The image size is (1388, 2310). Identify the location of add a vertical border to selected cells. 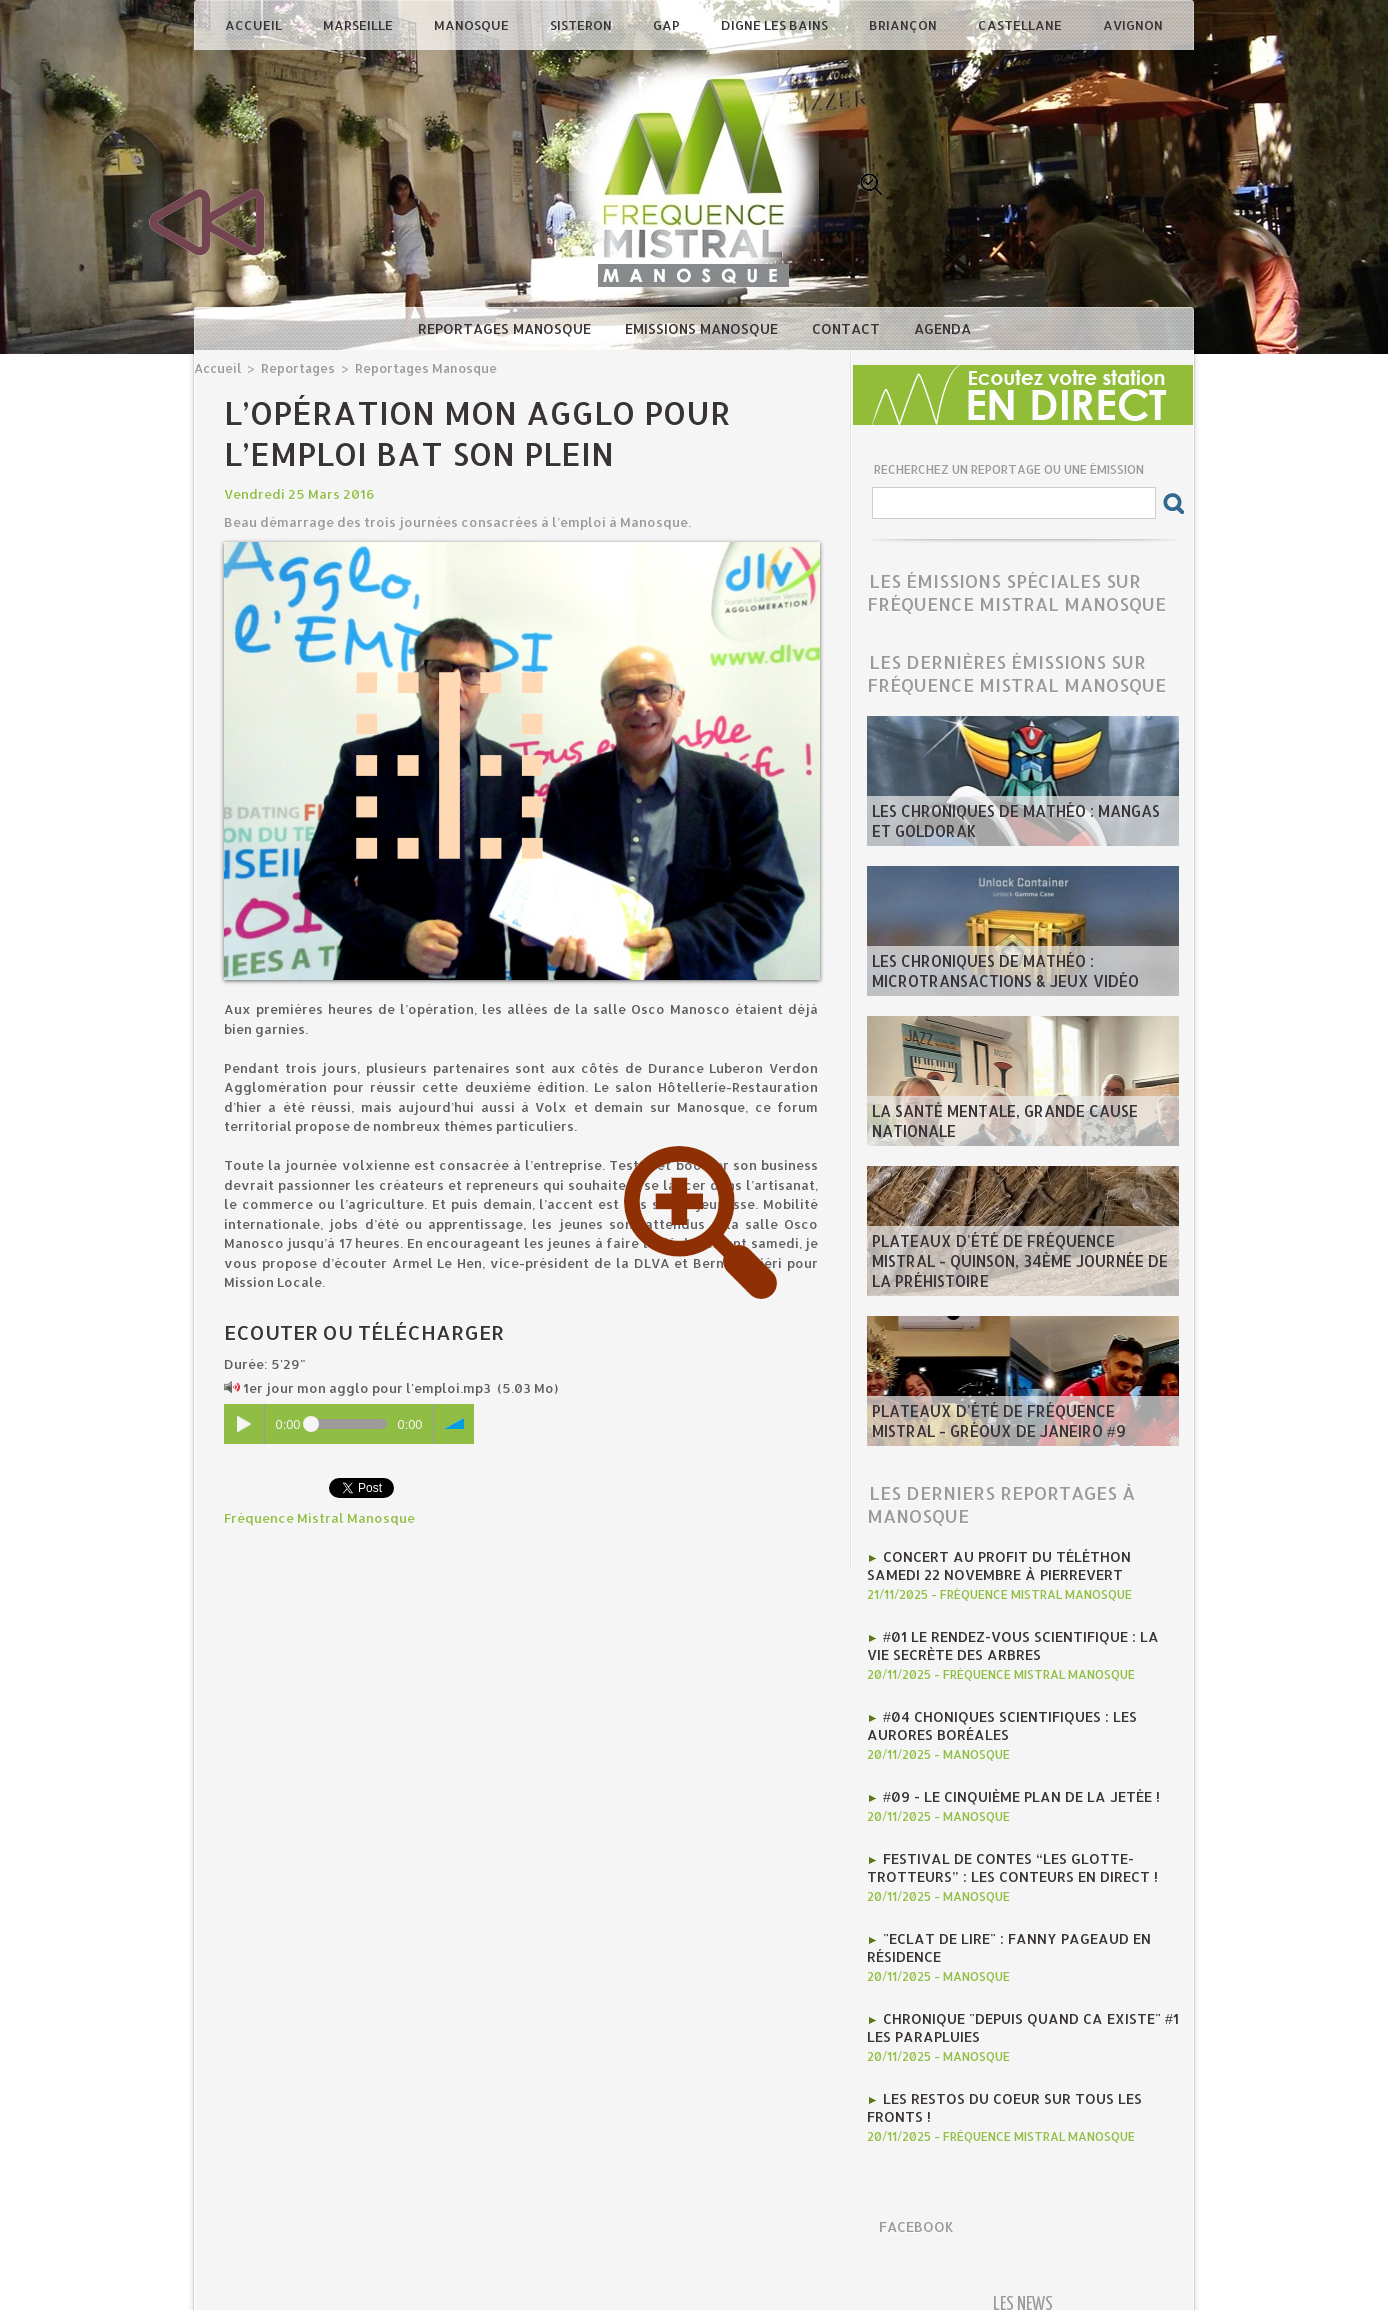
(449, 765).